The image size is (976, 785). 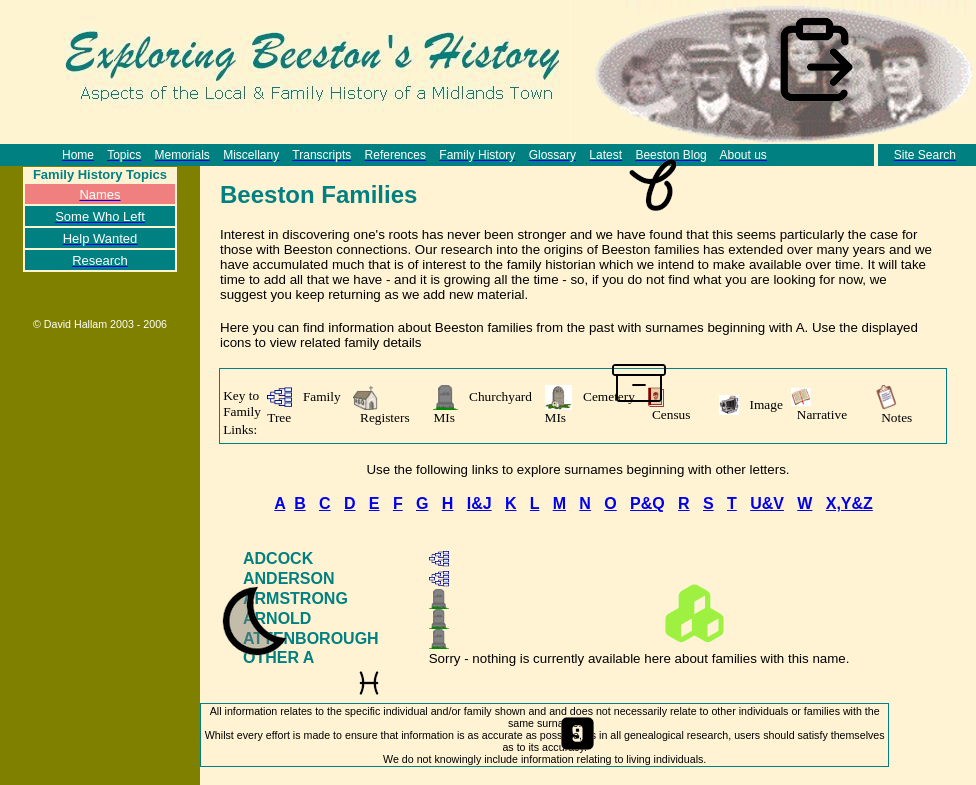 What do you see at coordinates (257, 621) in the screenshot?
I see `enable bedtime or sleep mode` at bounding box center [257, 621].